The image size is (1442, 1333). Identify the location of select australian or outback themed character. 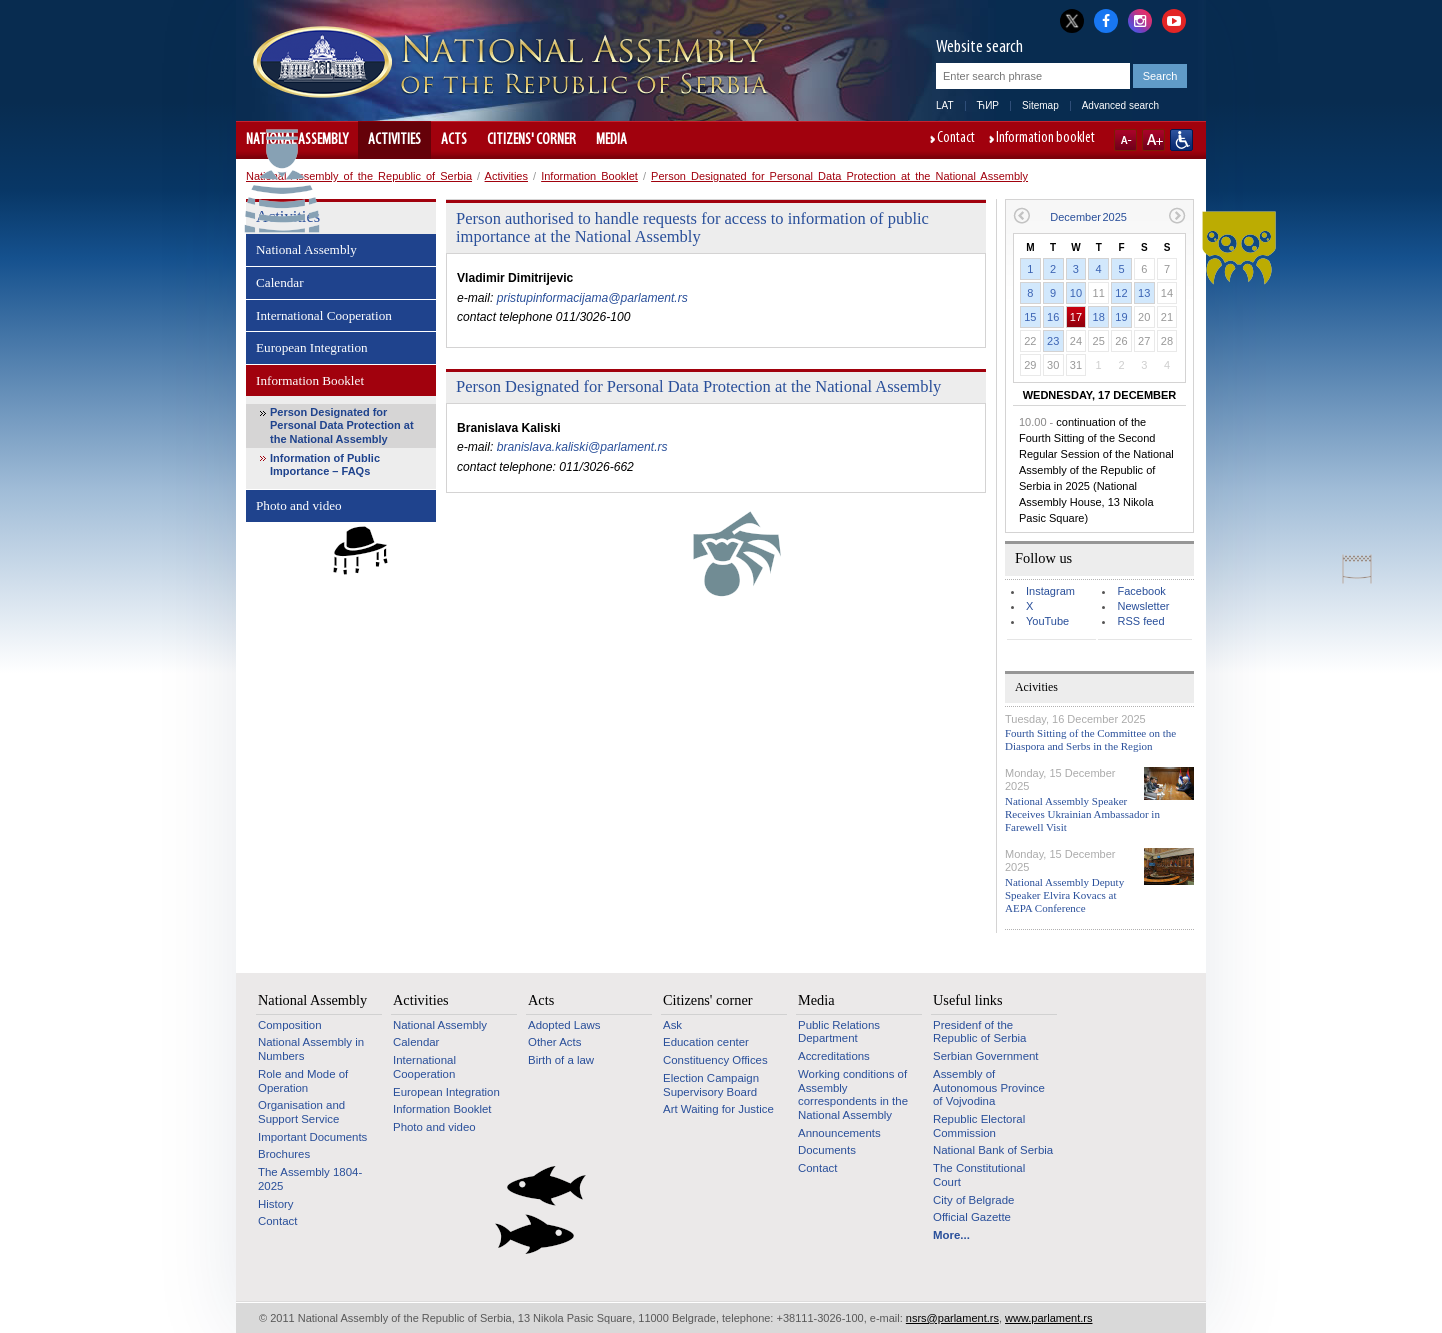
(360, 550).